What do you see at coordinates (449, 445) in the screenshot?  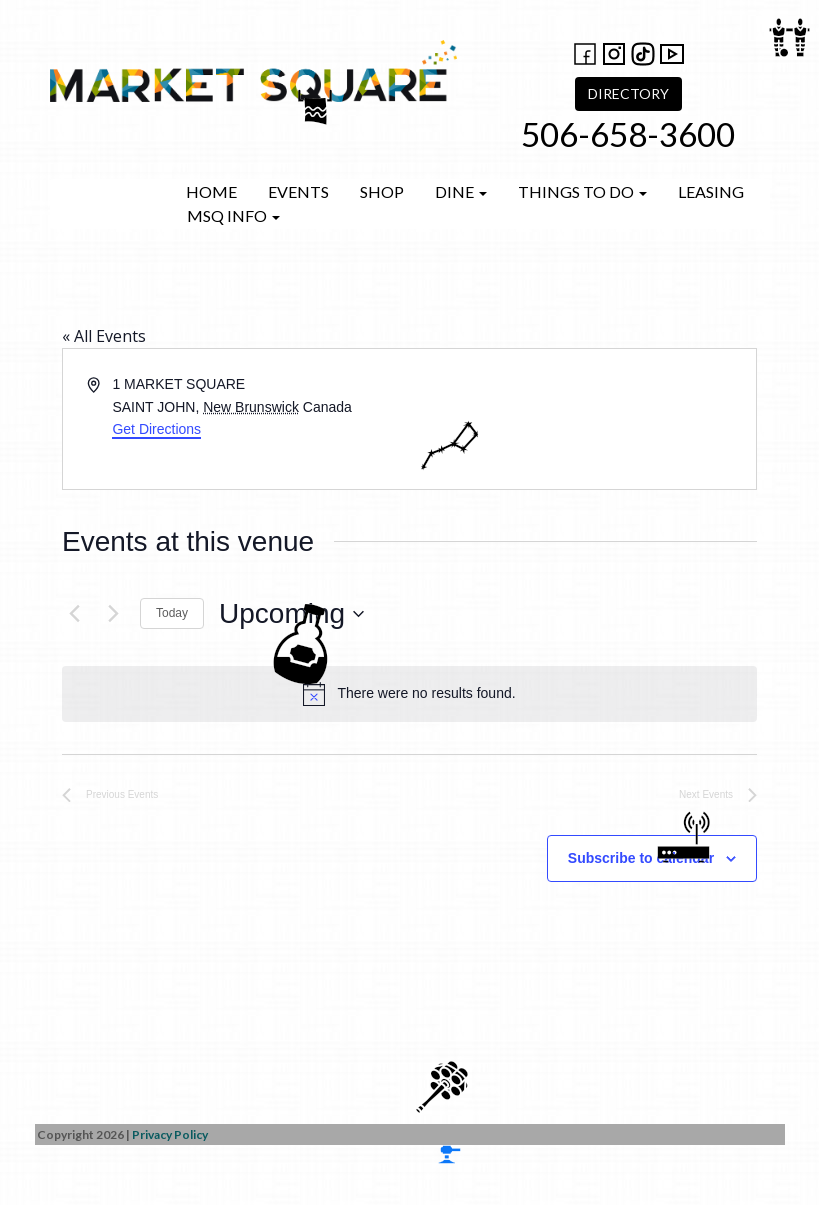 I see `view ursa major constellation` at bounding box center [449, 445].